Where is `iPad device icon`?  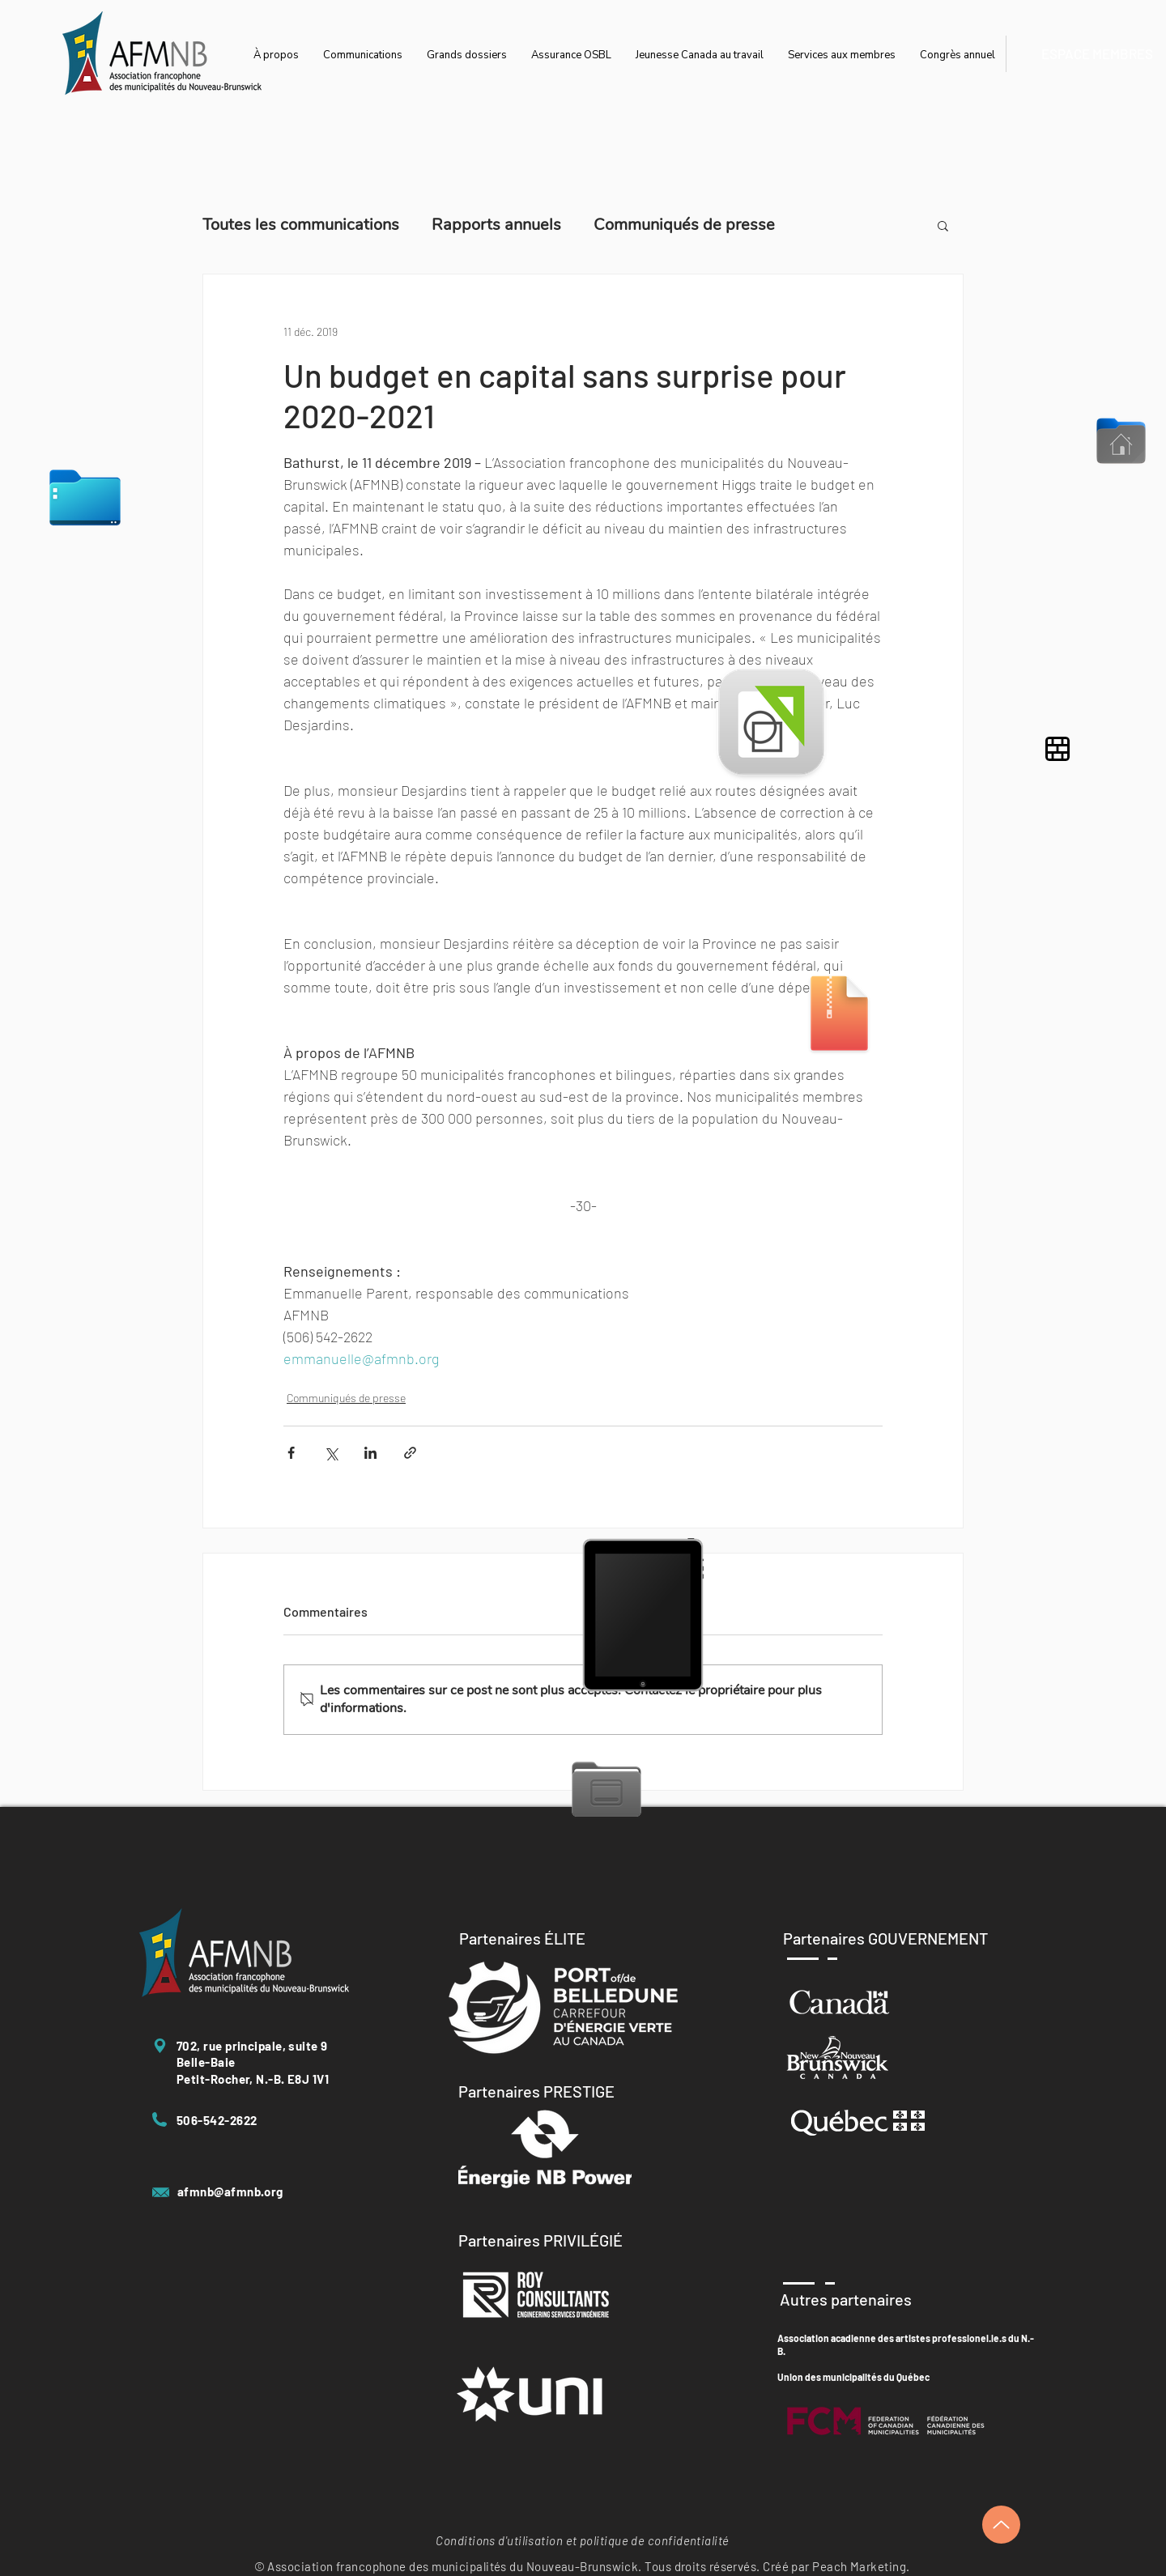
iPad device icon is located at coordinates (643, 1615).